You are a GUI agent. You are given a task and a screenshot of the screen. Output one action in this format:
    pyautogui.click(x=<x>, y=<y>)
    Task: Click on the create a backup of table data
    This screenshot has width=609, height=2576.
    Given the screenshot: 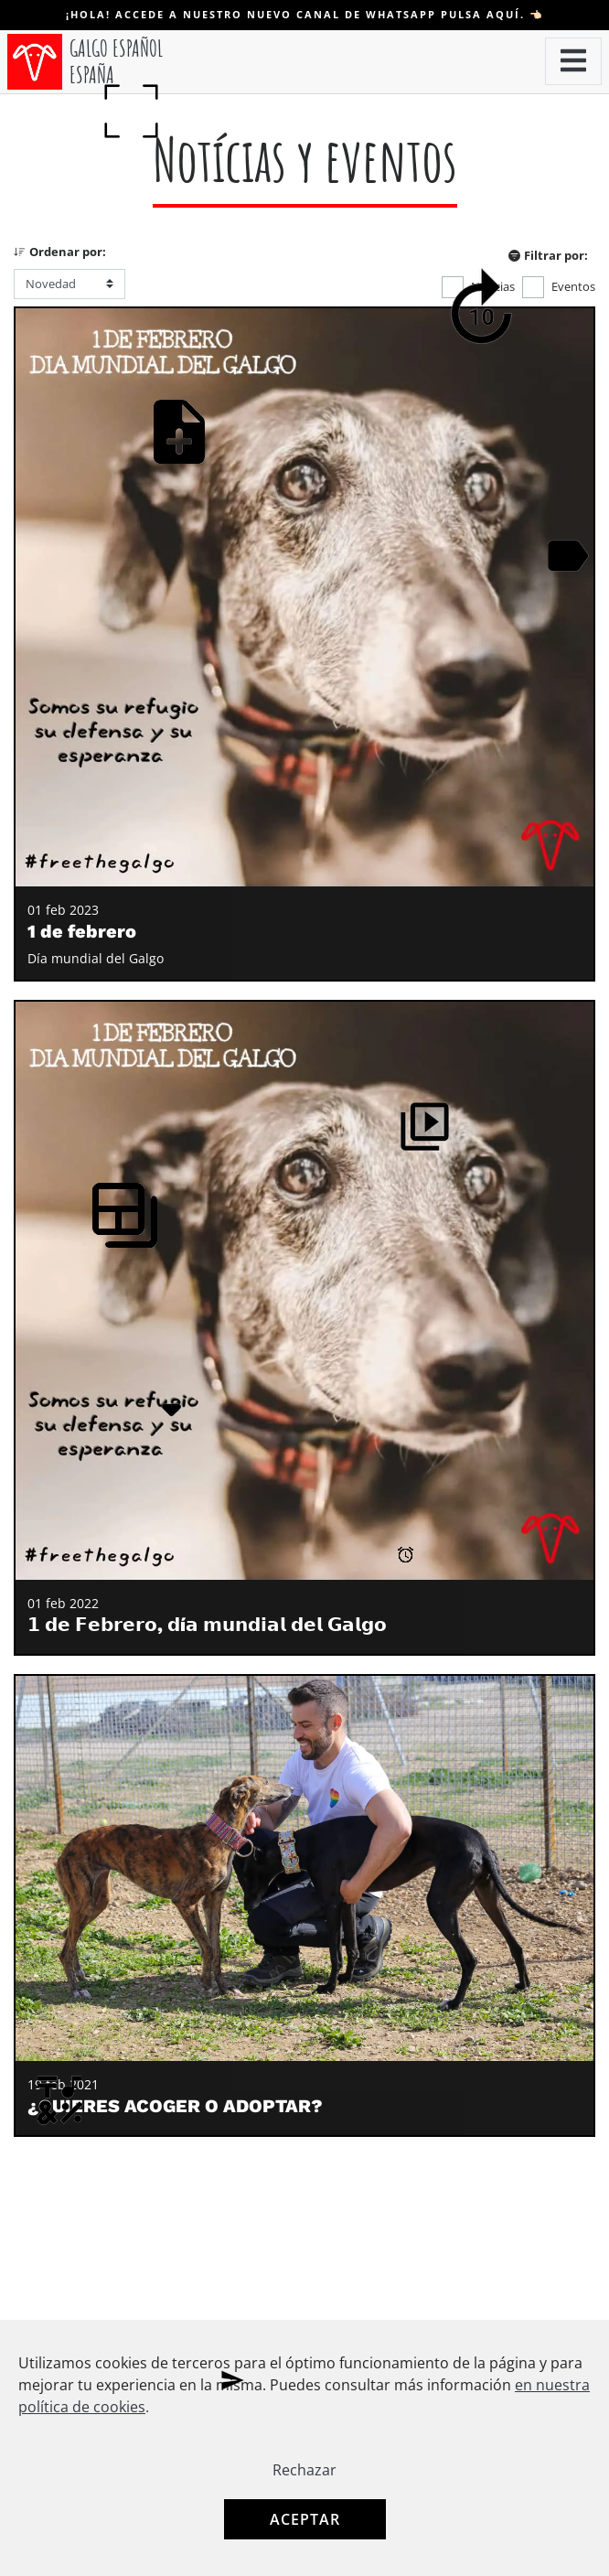 What is the action you would take?
    pyautogui.click(x=124, y=1215)
    